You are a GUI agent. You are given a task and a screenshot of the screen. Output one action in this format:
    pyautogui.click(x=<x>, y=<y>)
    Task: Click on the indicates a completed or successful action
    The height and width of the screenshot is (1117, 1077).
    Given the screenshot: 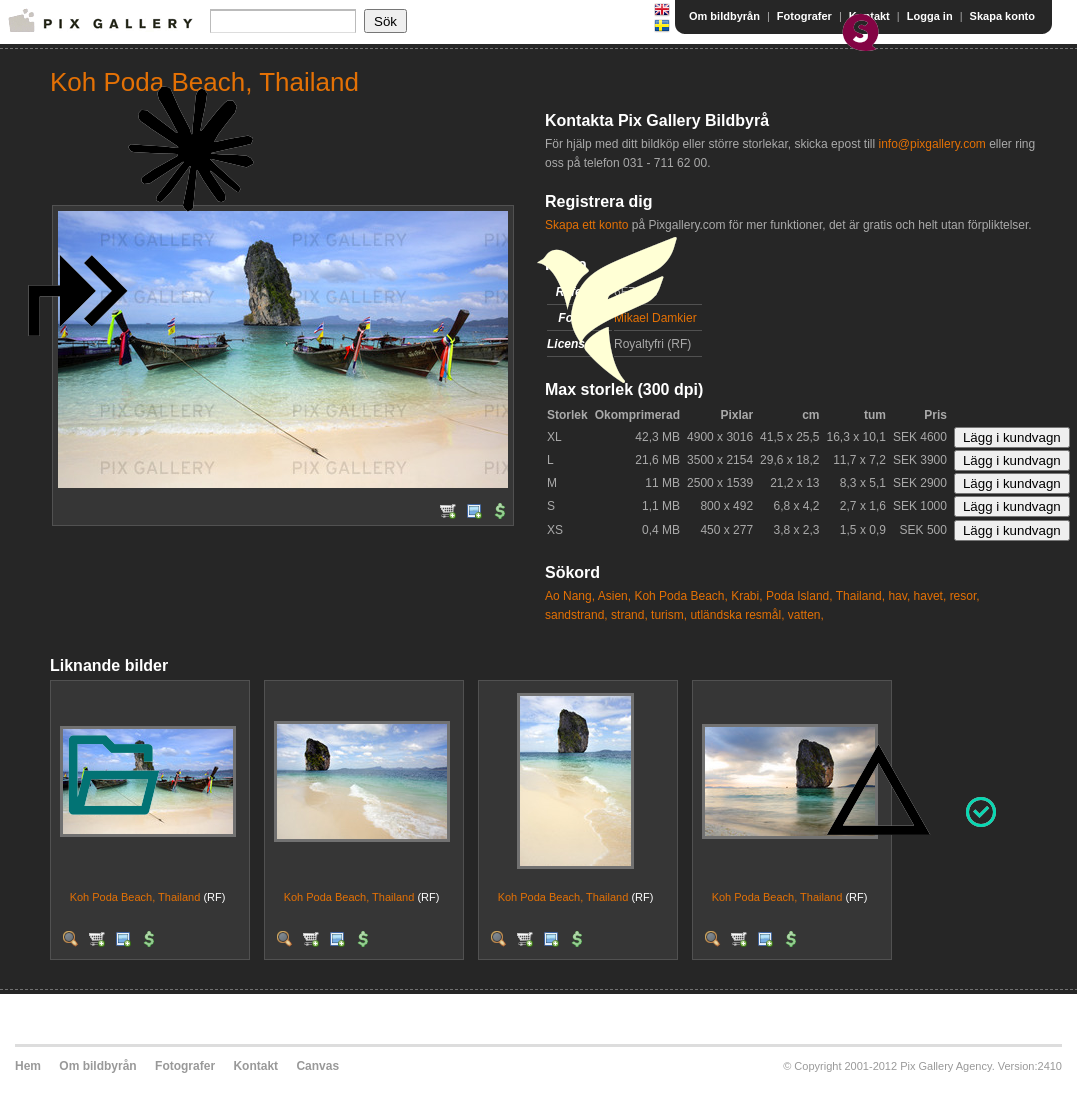 What is the action you would take?
    pyautogui.click(x=981, y=812)
    